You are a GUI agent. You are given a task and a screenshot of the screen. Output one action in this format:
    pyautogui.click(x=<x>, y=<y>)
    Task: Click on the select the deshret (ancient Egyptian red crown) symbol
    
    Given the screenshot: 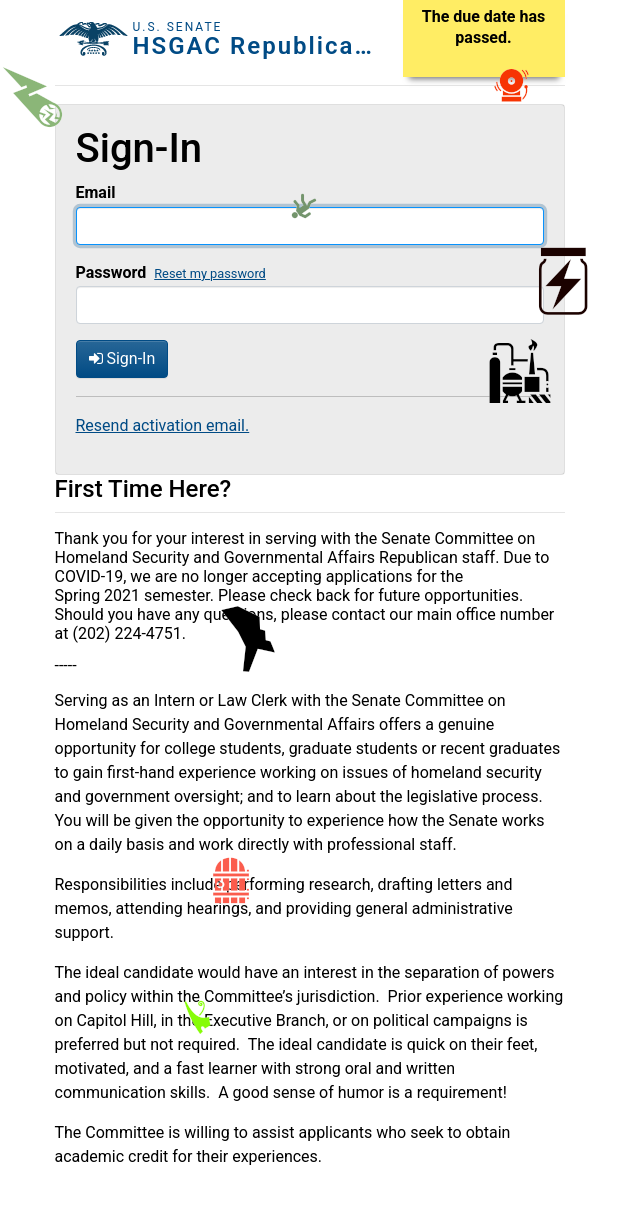 What is the action you would take?
    pyautogui.click(x=197, y=1017)
    